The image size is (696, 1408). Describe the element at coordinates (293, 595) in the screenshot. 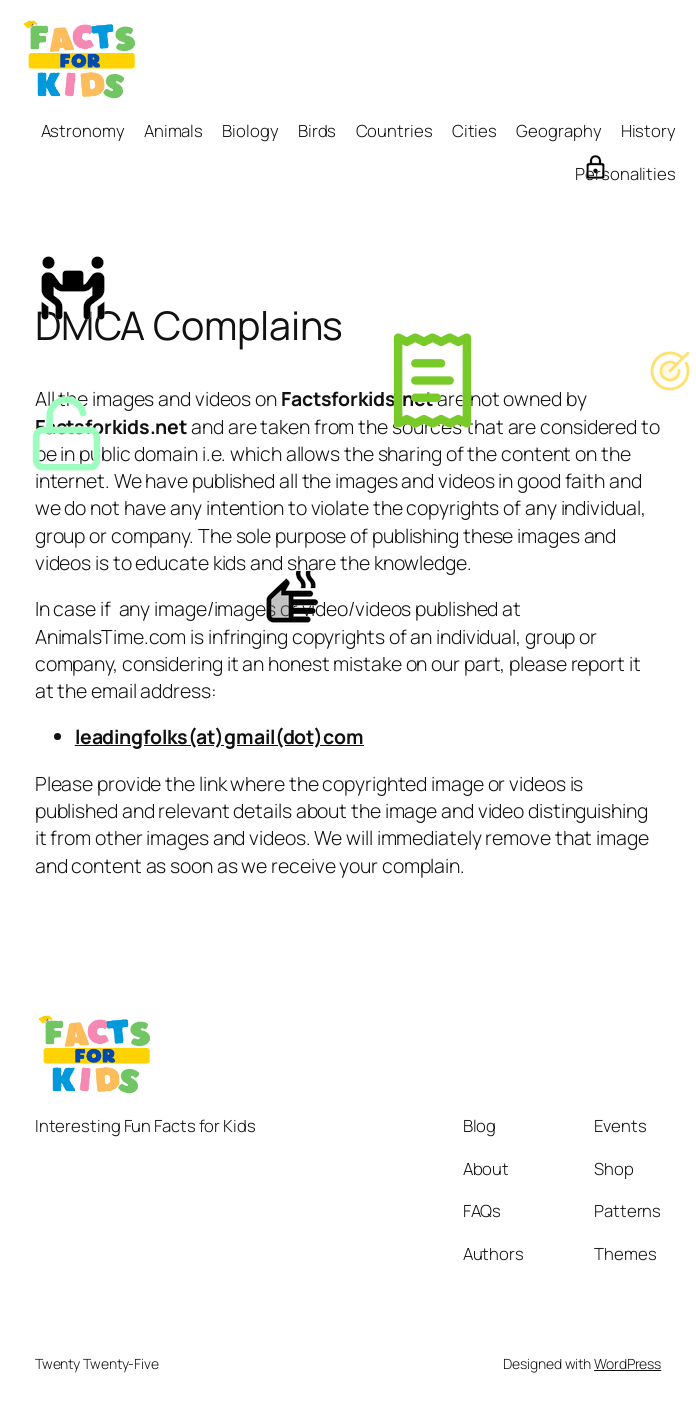

I see `hand dryer available in this location` at that location.